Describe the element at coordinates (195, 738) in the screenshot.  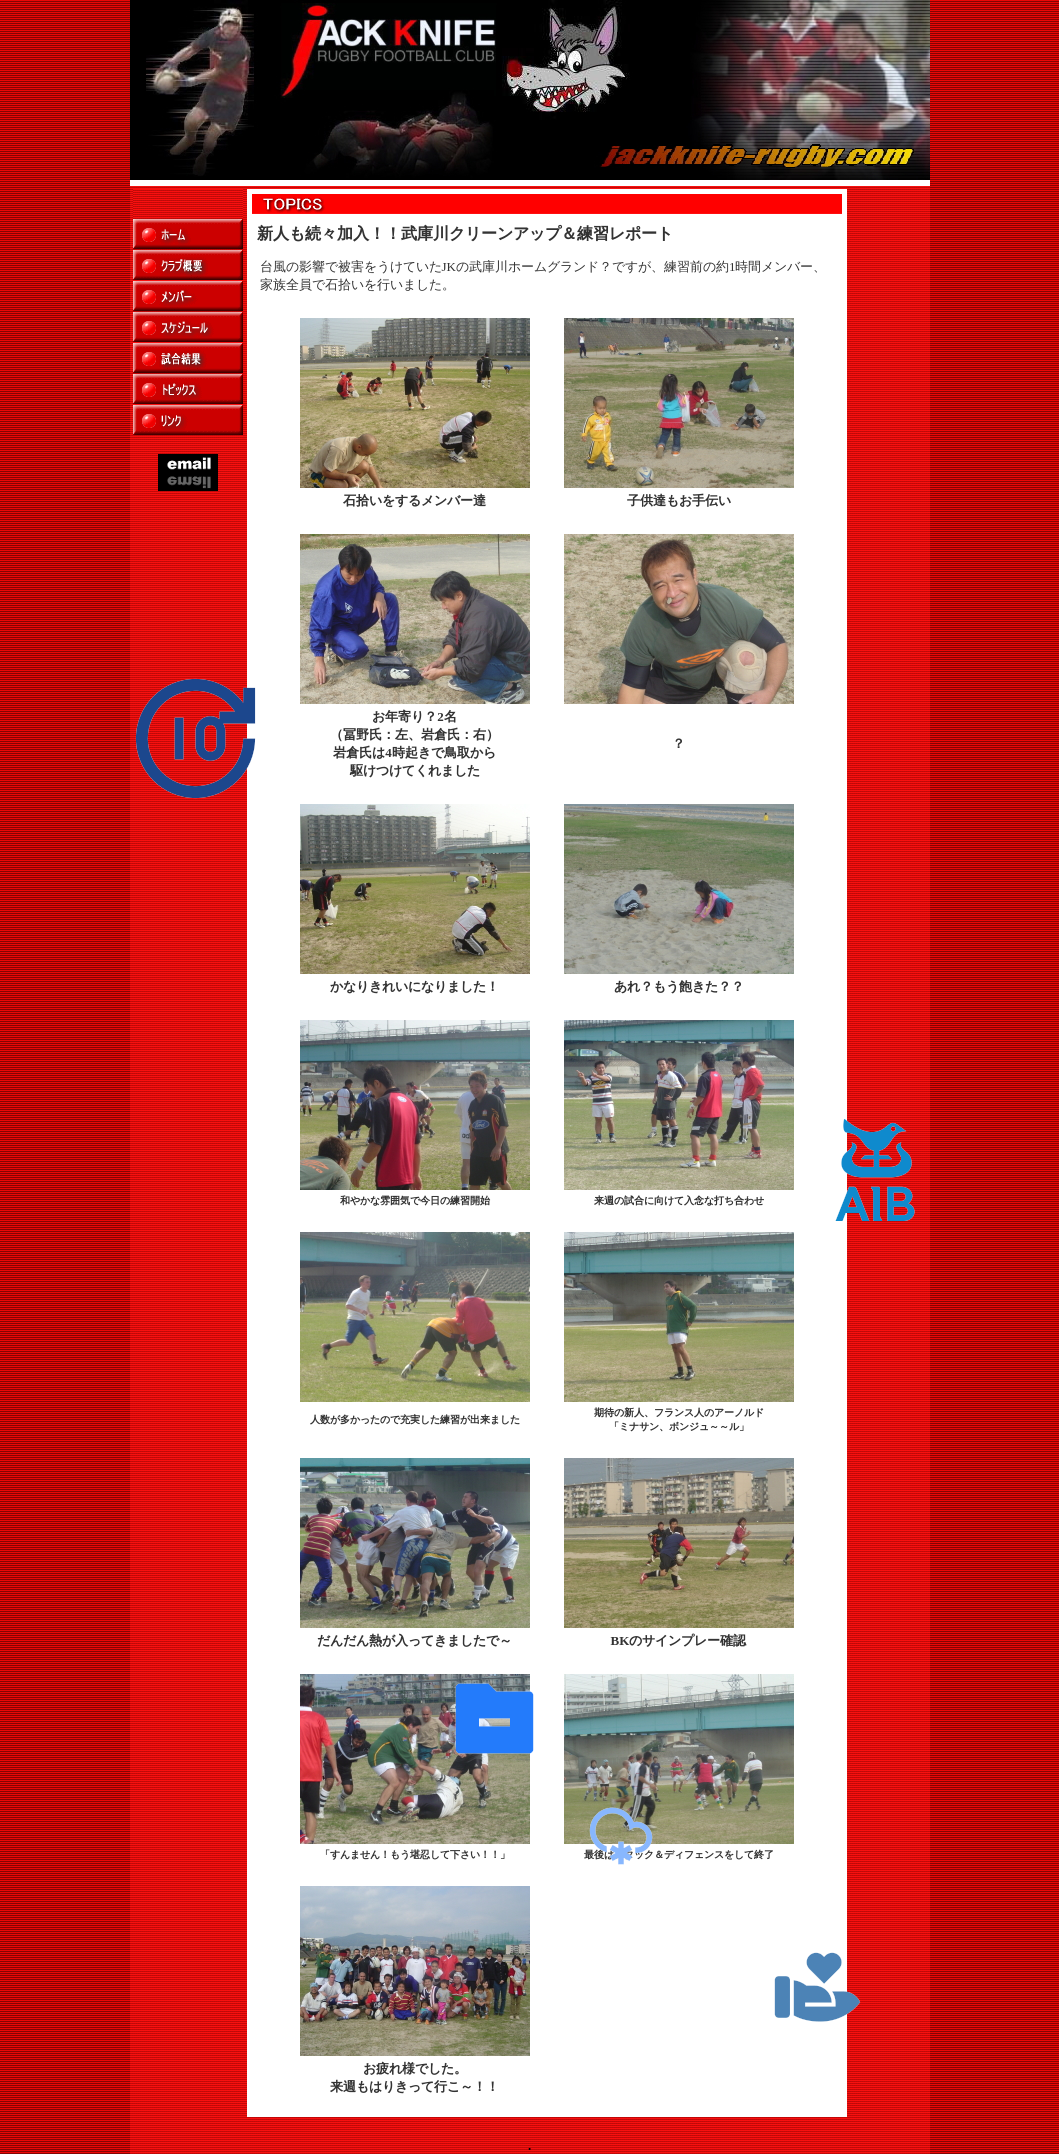
I see `skip forward 10 seconds` at that location.